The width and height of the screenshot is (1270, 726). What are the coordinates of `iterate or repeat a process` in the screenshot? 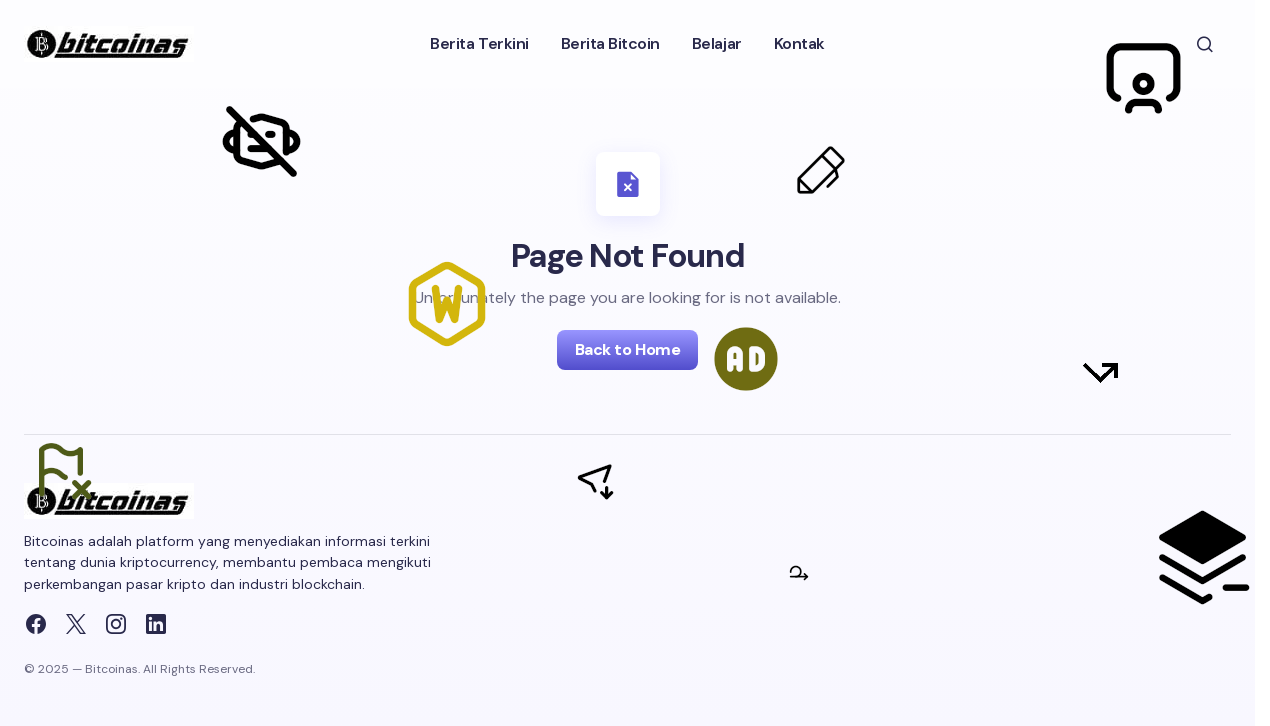 It's located at (799, 573).